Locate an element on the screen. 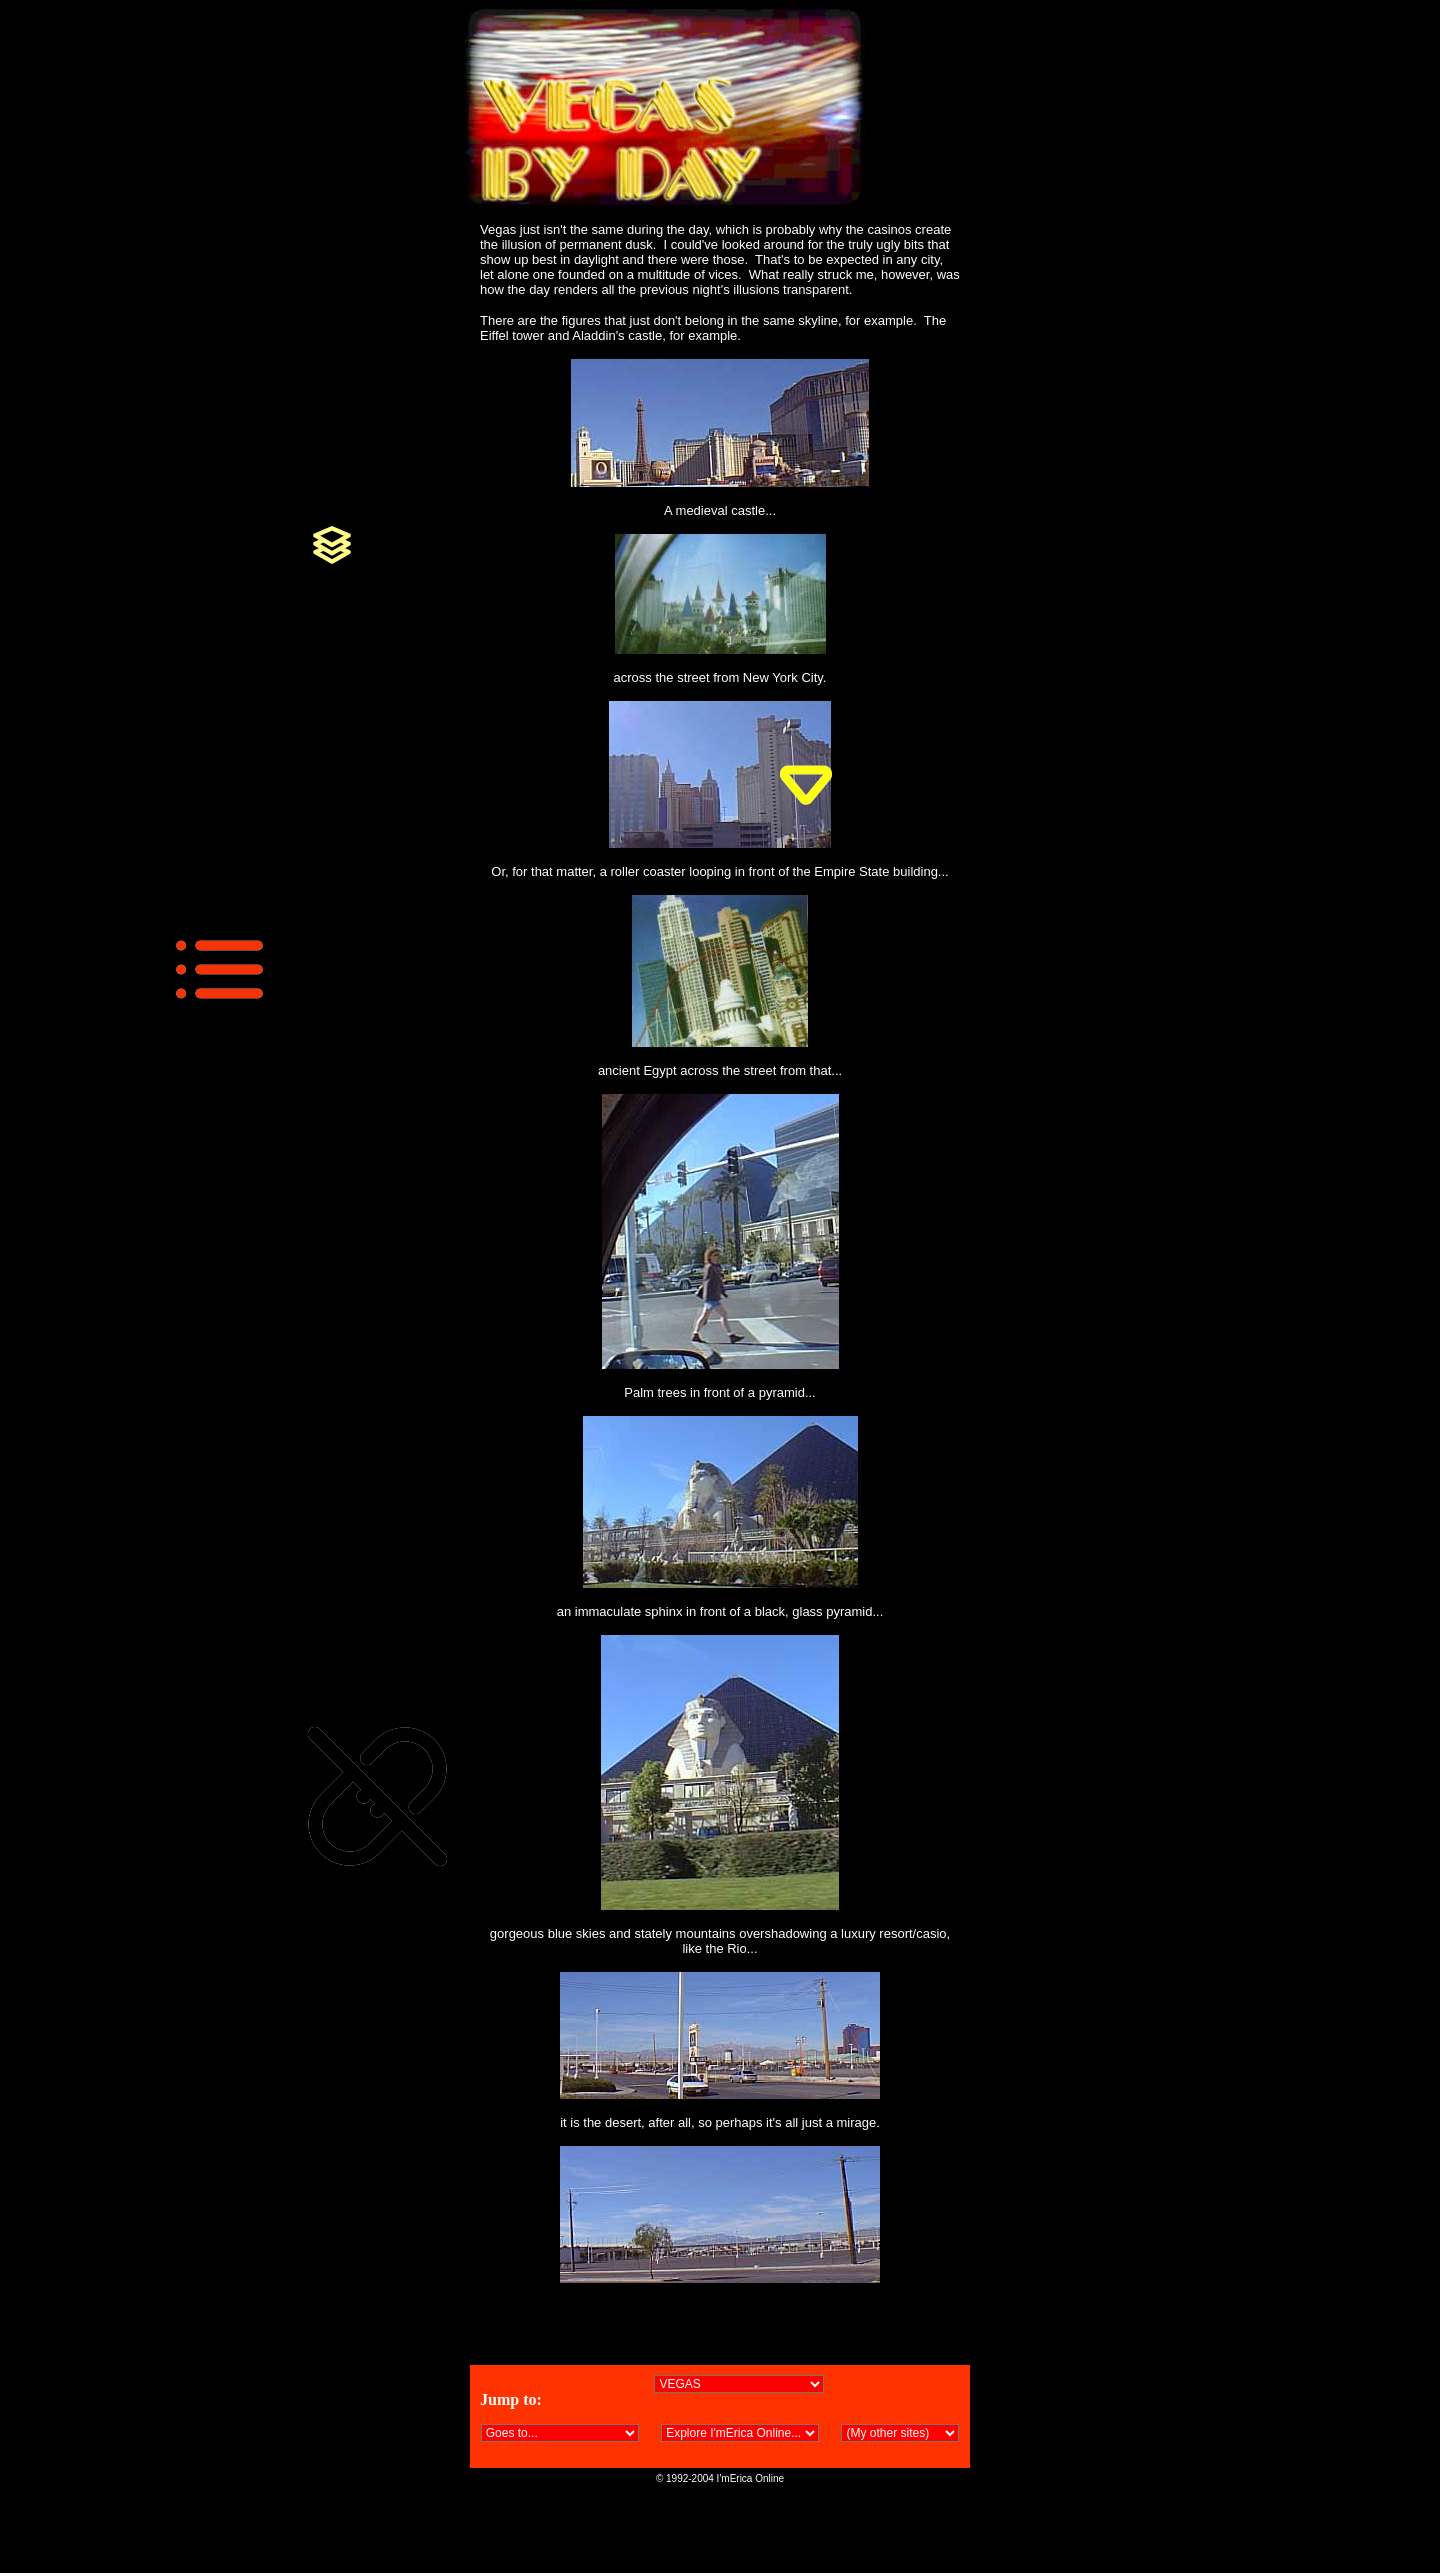  view items in a list format is located at coordinates (219, 969).